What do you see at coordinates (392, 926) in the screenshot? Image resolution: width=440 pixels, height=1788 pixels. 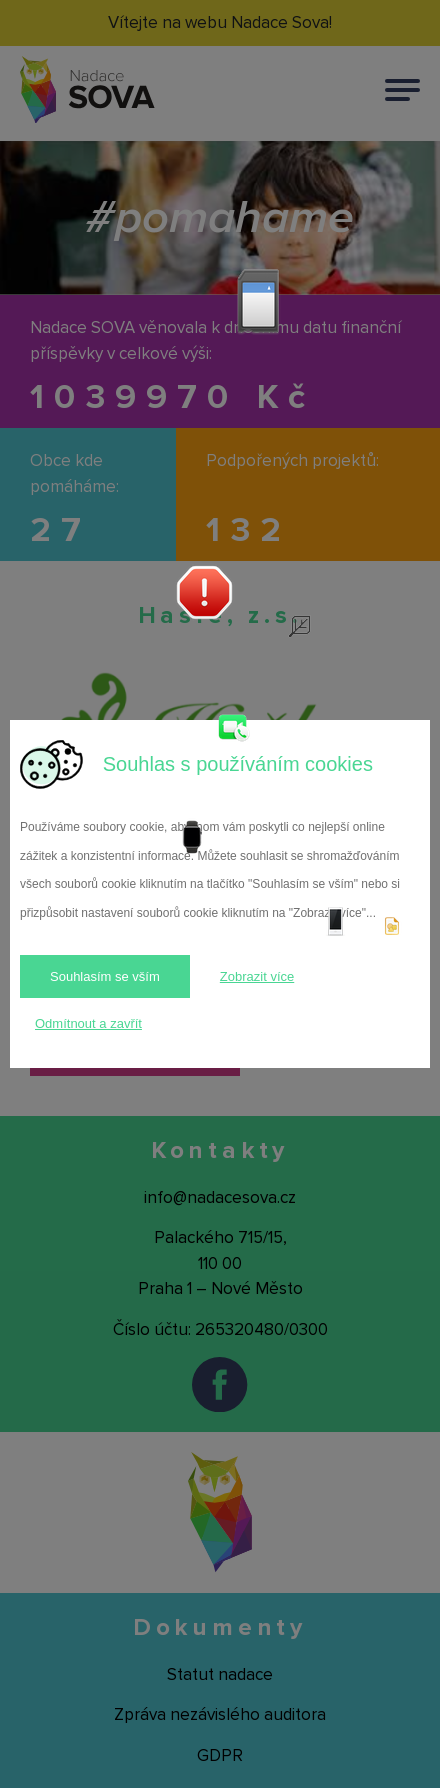 I see `libreoffice draw template file` at bounding box center [392, 926].